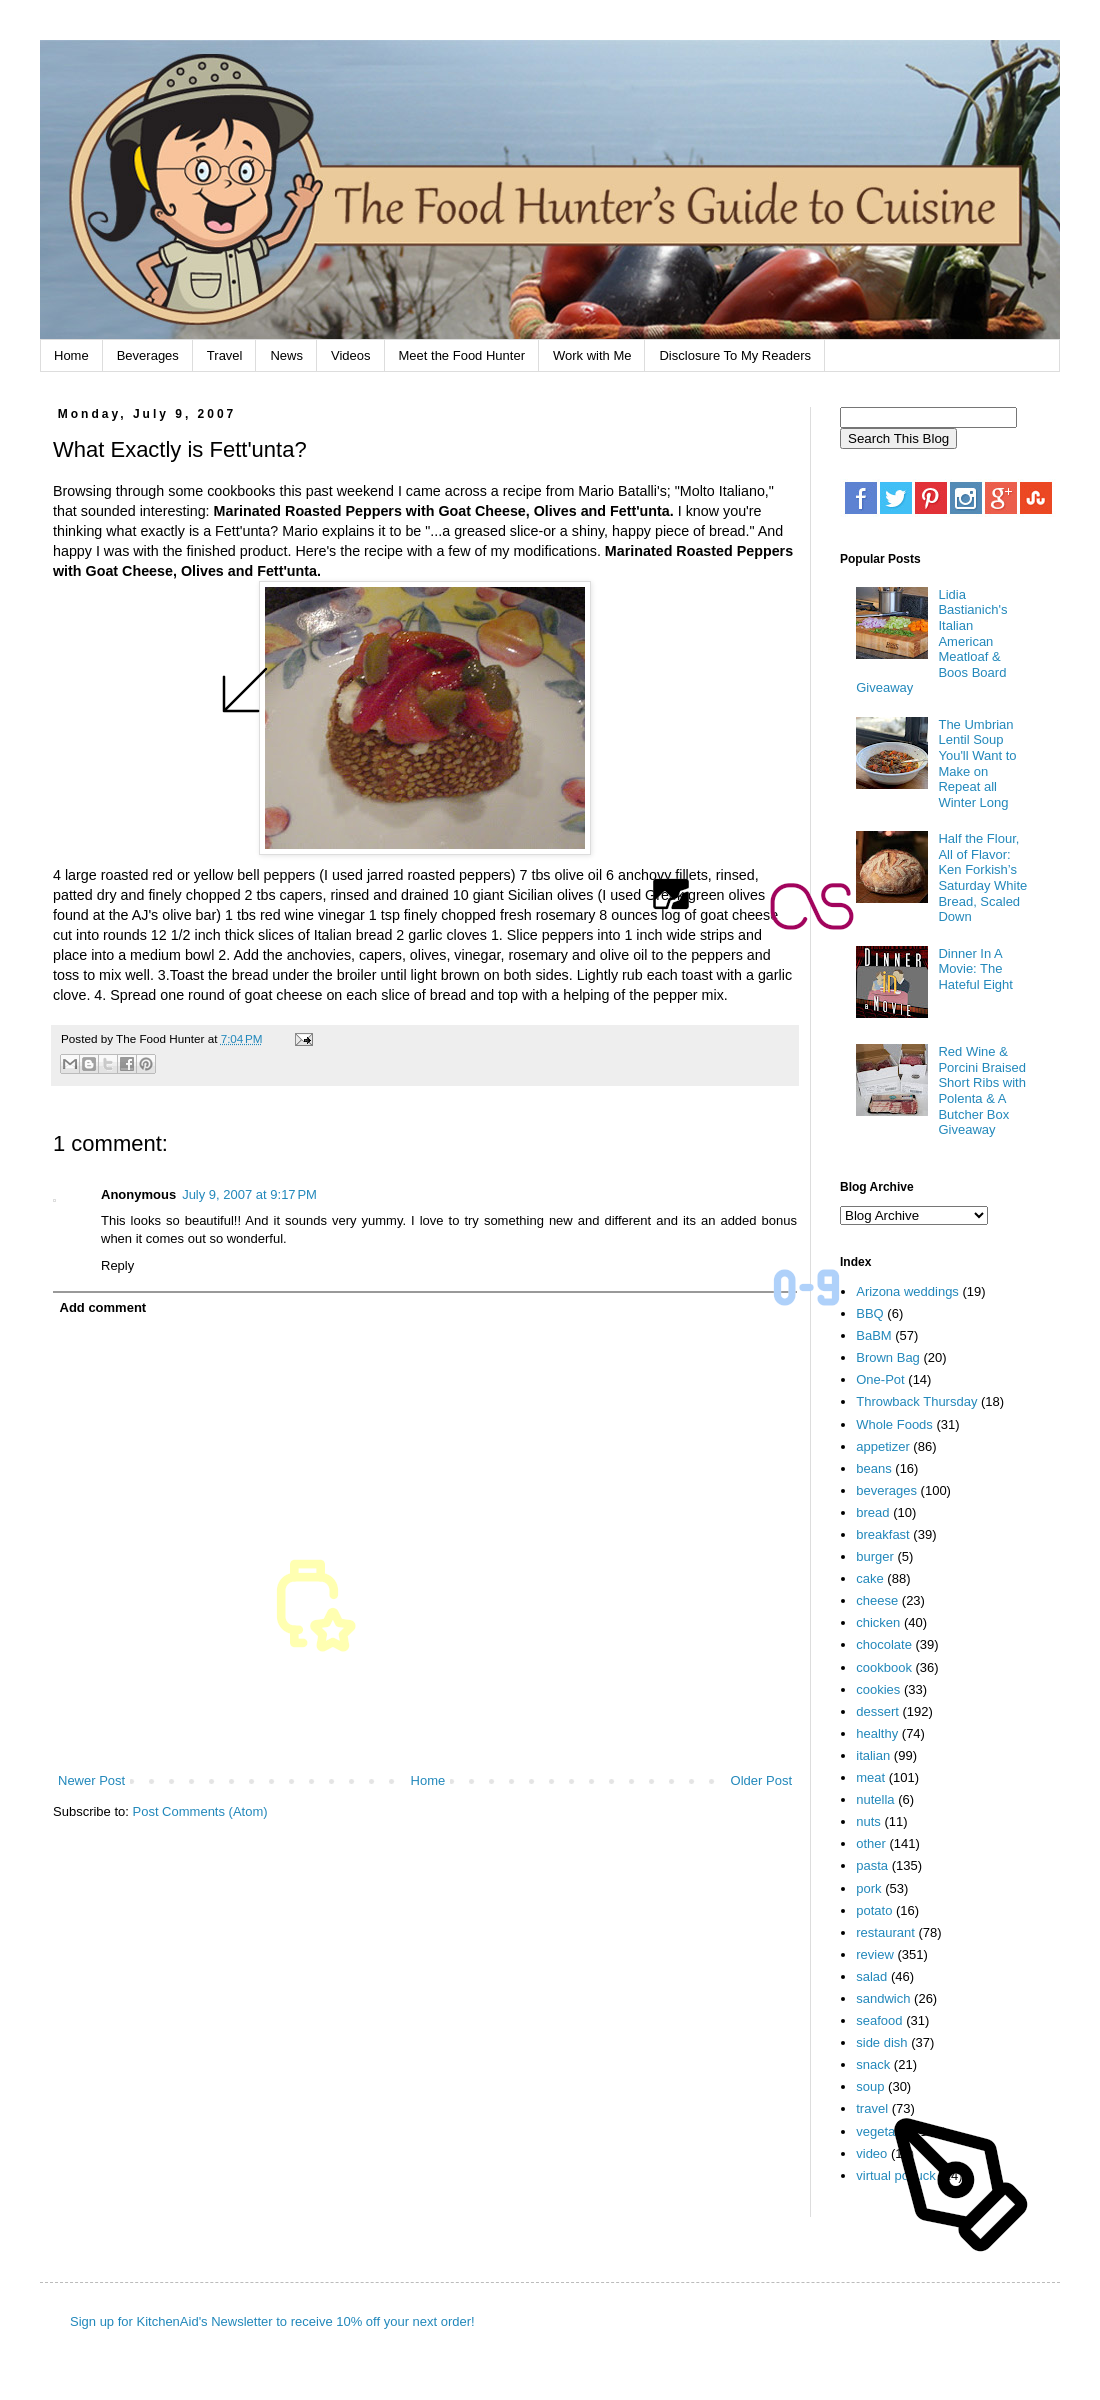 Image resolution: width=1100 pixels, height=2400 pixels. What do you see at coordinates (806, 1287) in the screenshot?
I see `sort items in ascending numerical order` at bounding box center [806, 1287].